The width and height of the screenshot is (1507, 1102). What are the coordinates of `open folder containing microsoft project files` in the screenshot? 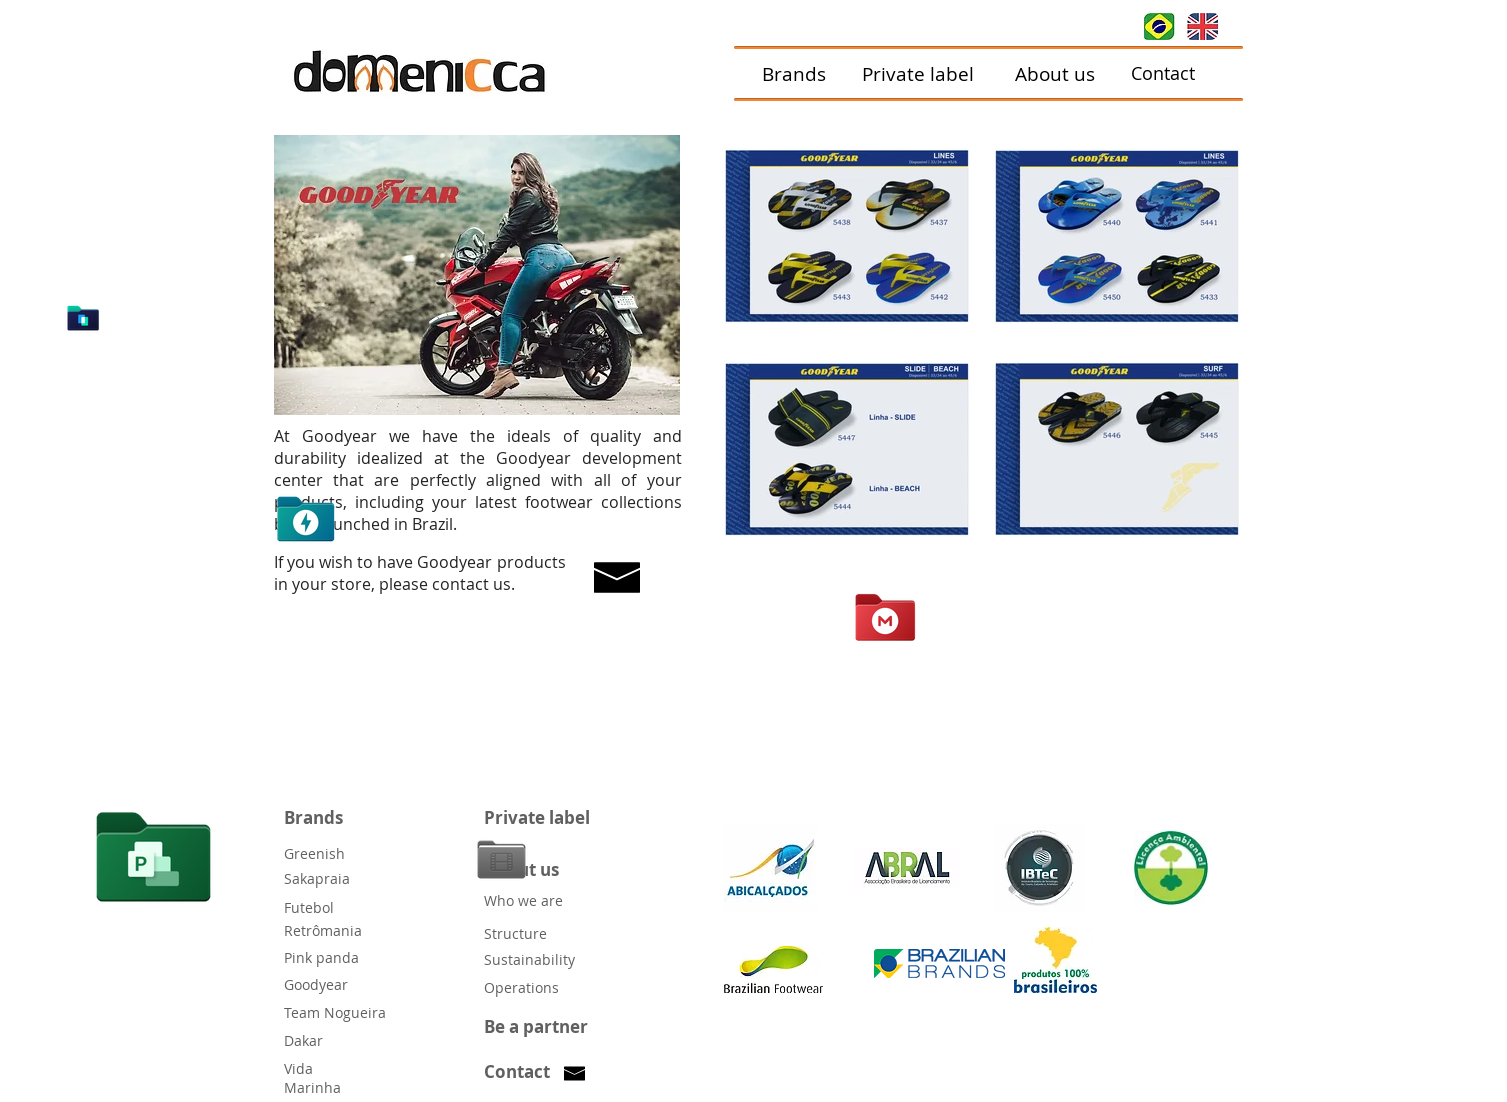 It's located at (153, 860).